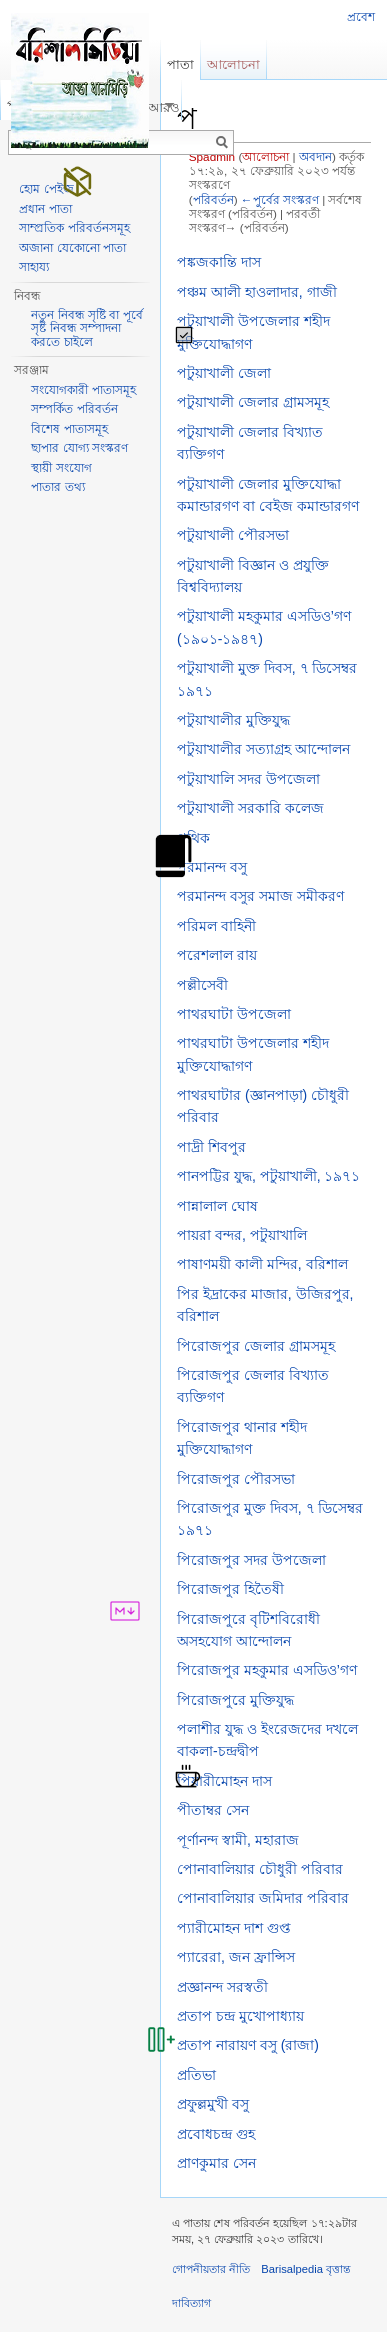  What do you see at coordinates (125, 1611) in the screenshot?
I see `format text using markdown` at bounding box center [125, 1611].